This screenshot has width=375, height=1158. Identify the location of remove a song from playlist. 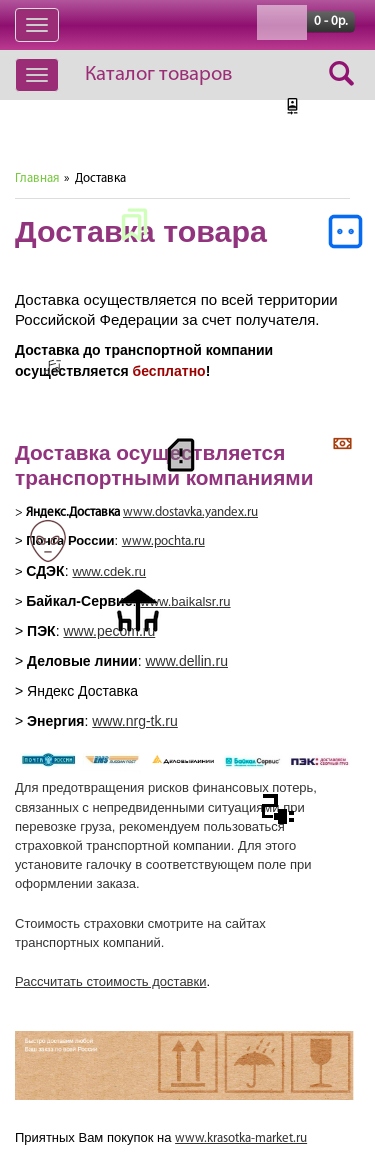
(53, 367).